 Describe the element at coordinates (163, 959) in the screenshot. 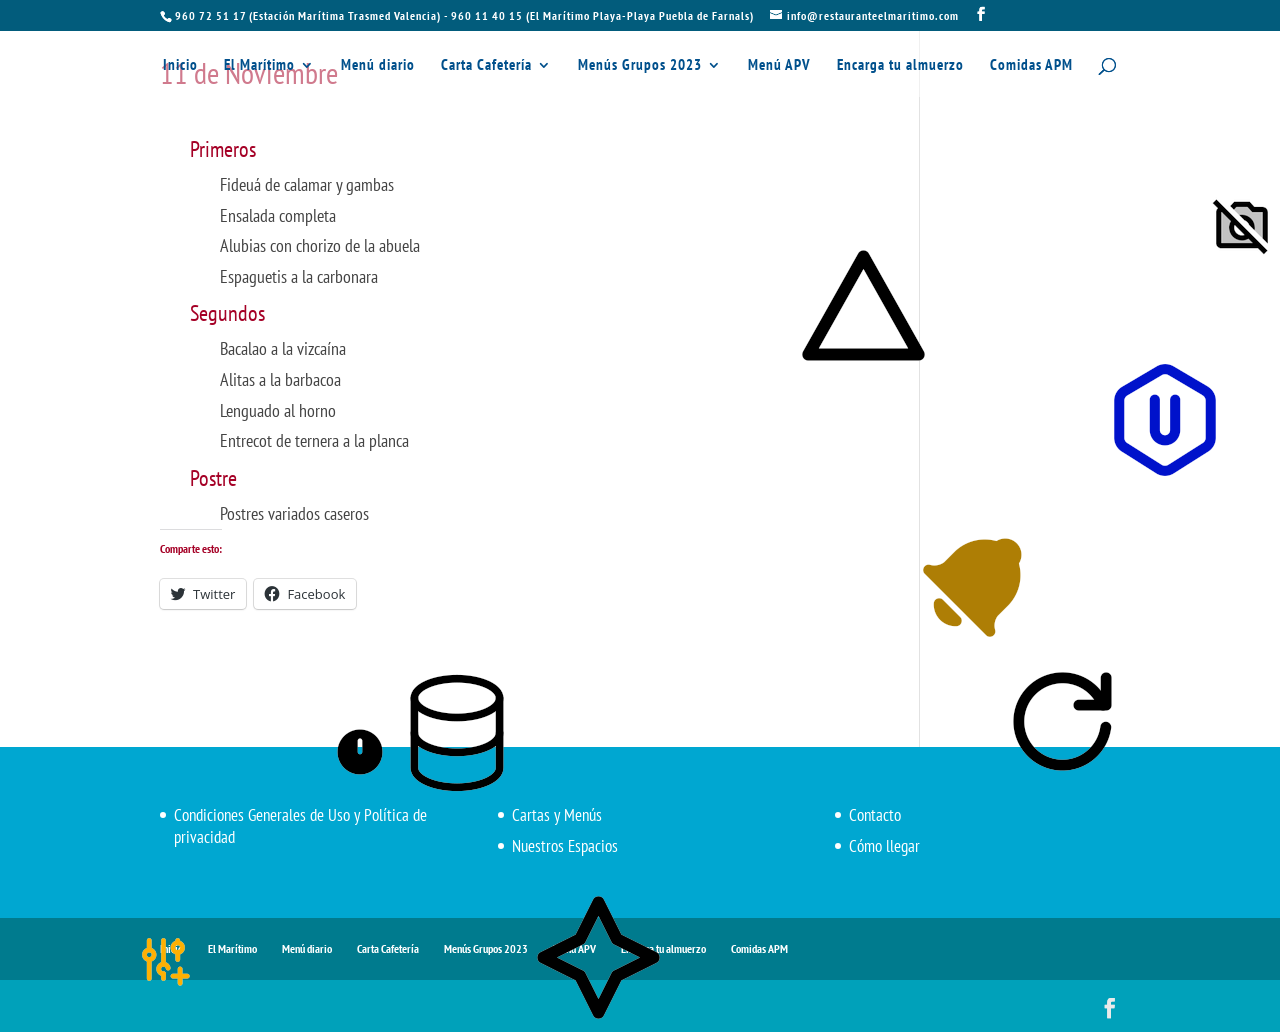

I see `add a new filter or setting option` at that location.